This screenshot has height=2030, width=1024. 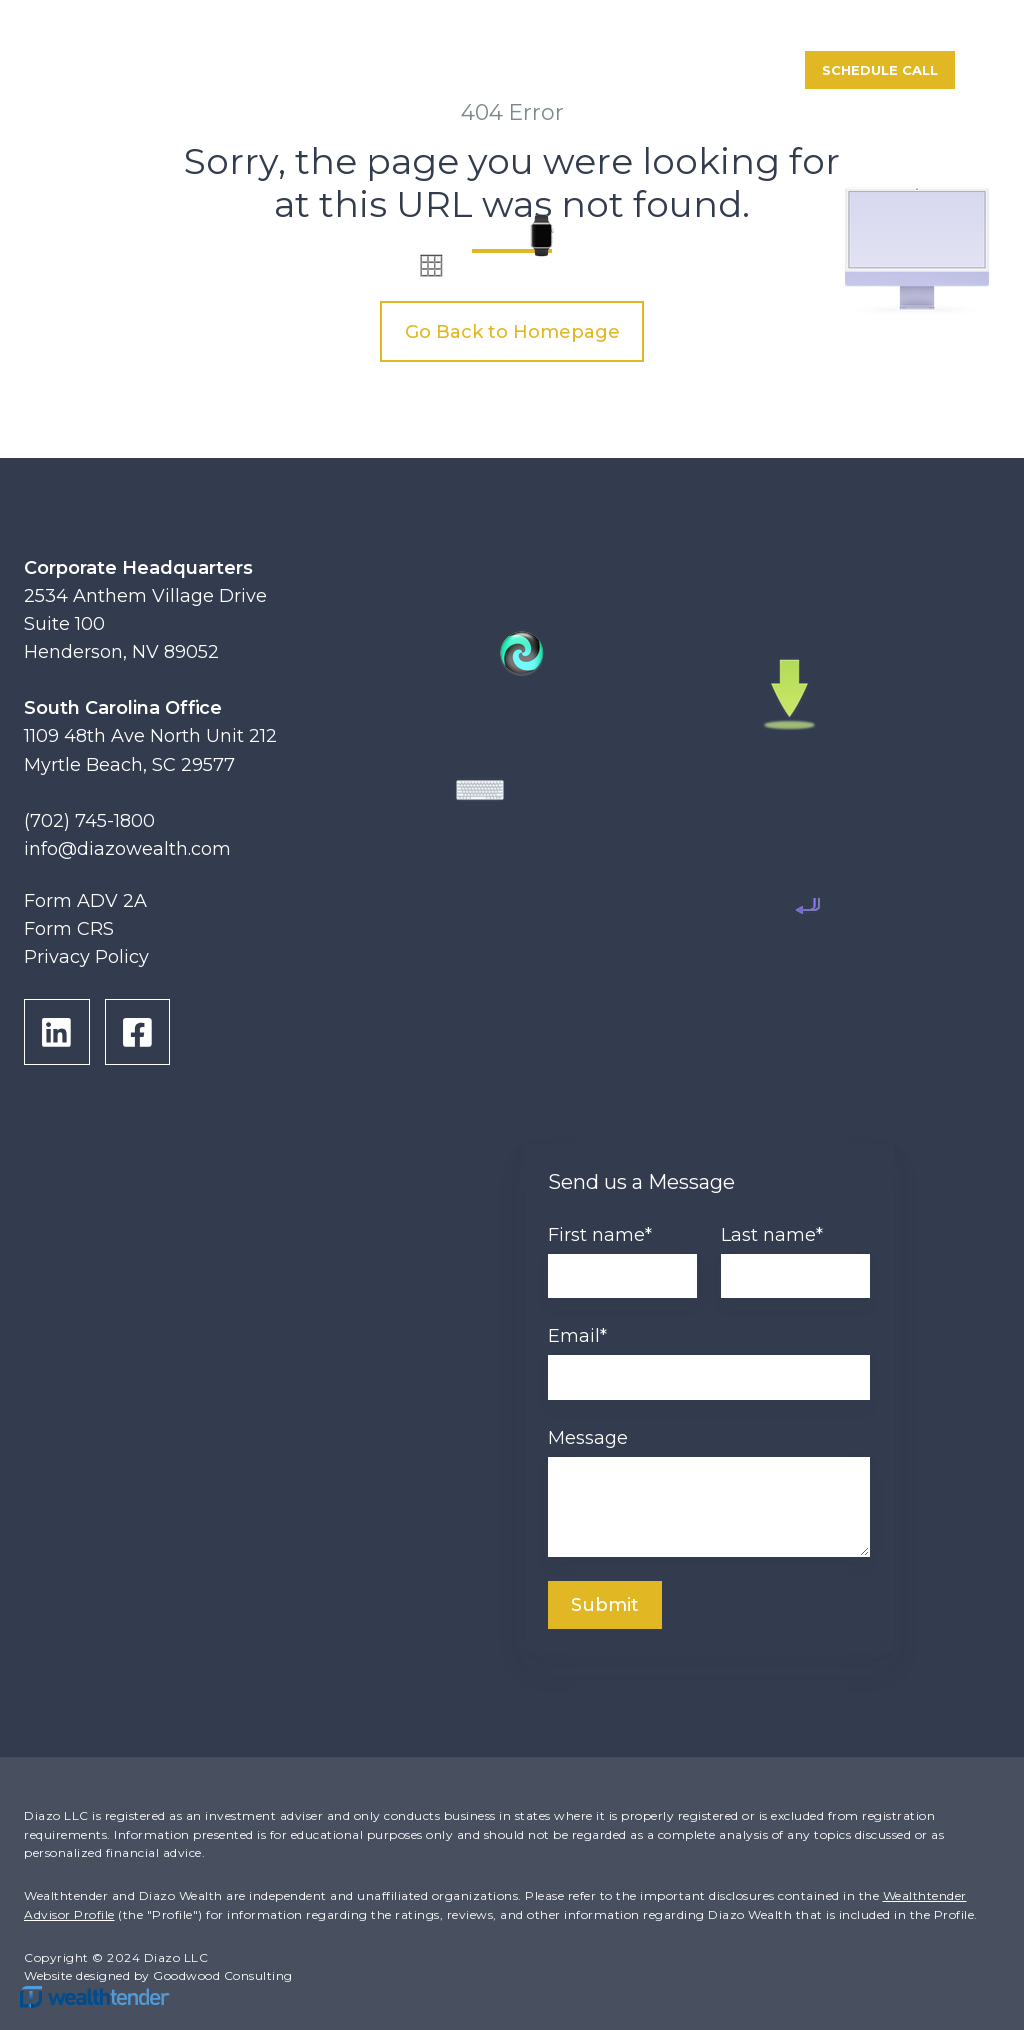 I want to click on save the current document, so click(x=789, y=690).